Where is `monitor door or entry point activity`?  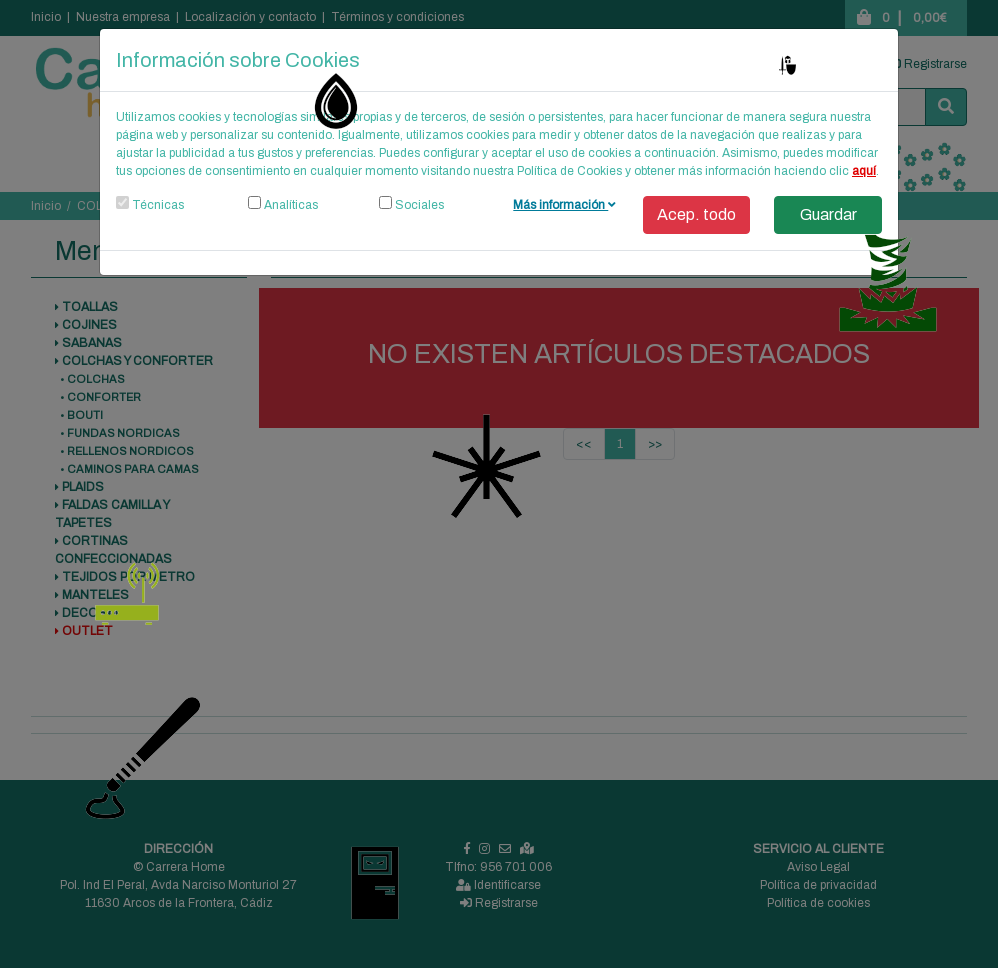
monitor door or entry point activity is located at coordinates (375, 883).